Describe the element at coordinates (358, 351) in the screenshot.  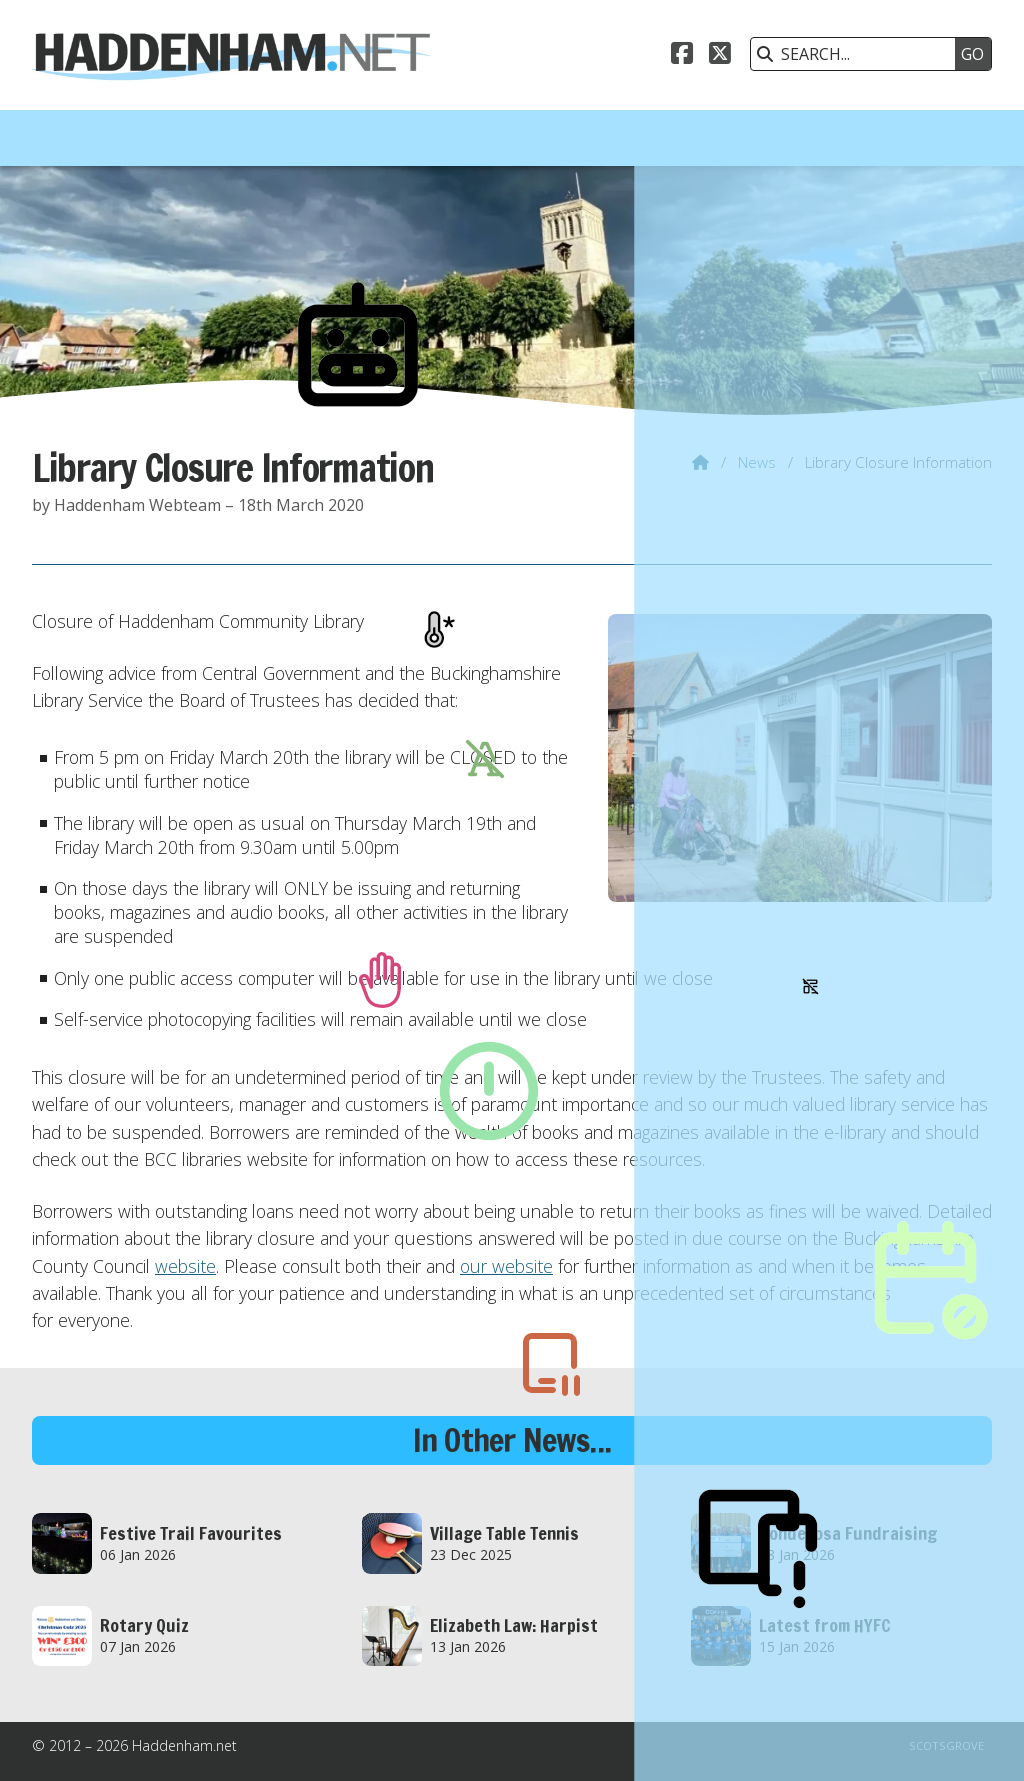
I see `access AI assistant or chatbot` at that location.